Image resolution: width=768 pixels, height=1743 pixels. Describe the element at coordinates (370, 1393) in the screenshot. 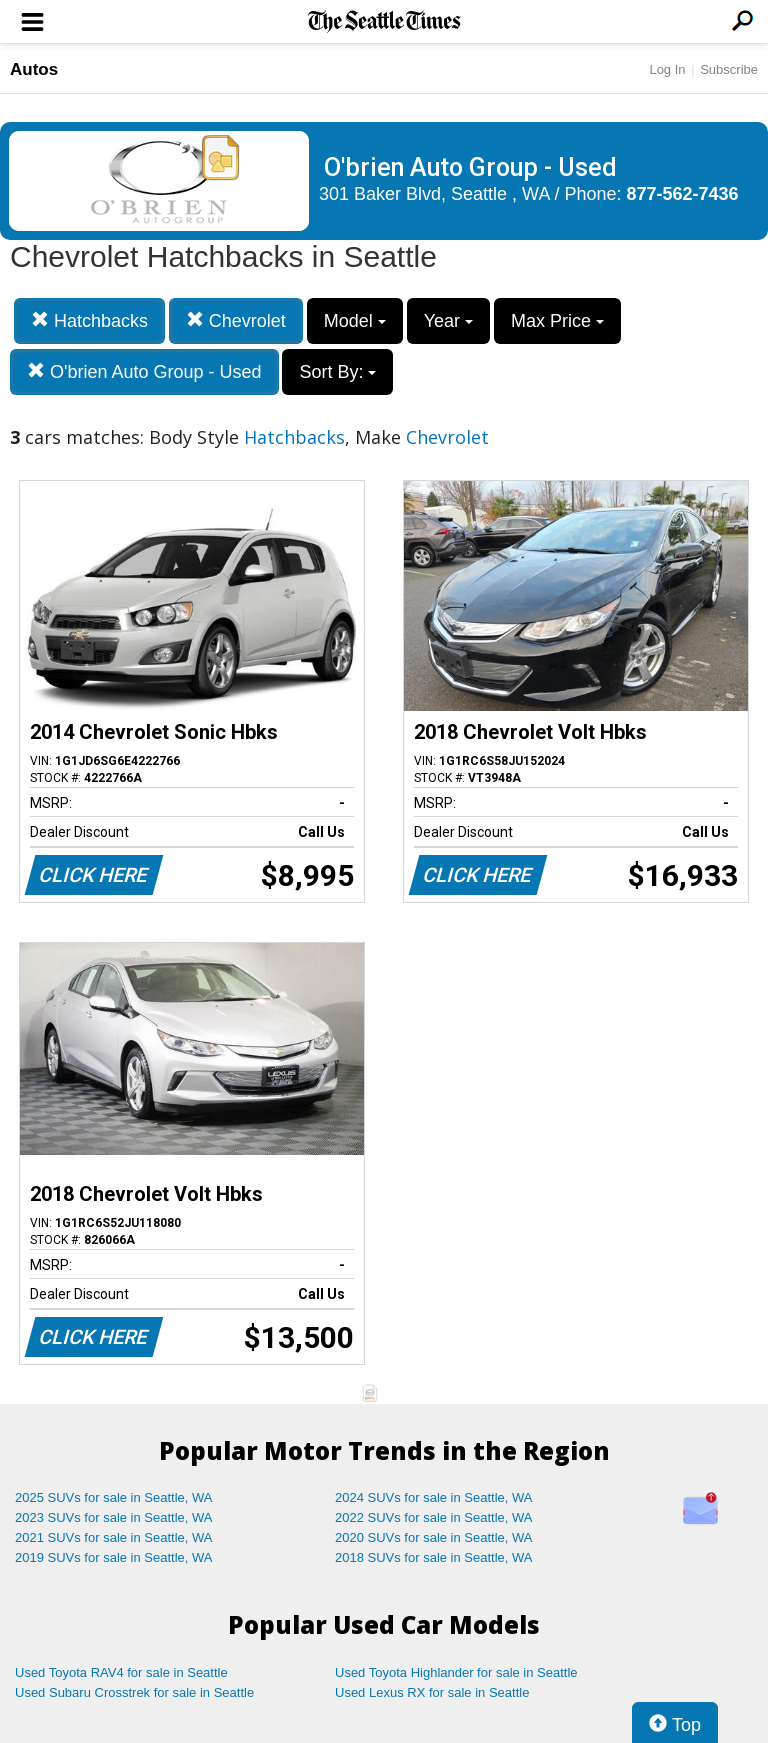

I see `a yaml configuration file` at that location.